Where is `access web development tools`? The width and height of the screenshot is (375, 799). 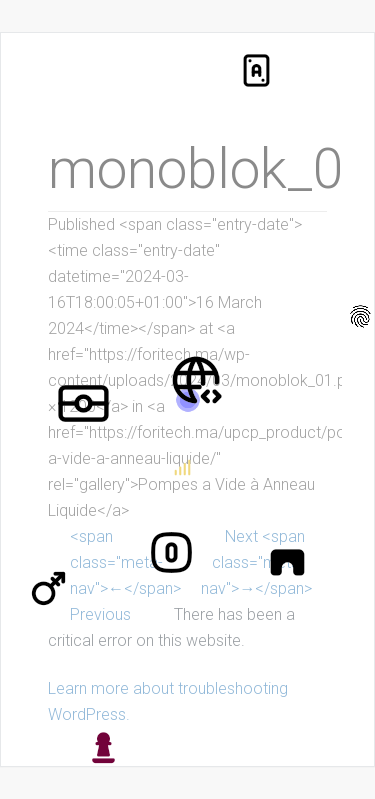 access web development tools is located at coordinates (196, 380).